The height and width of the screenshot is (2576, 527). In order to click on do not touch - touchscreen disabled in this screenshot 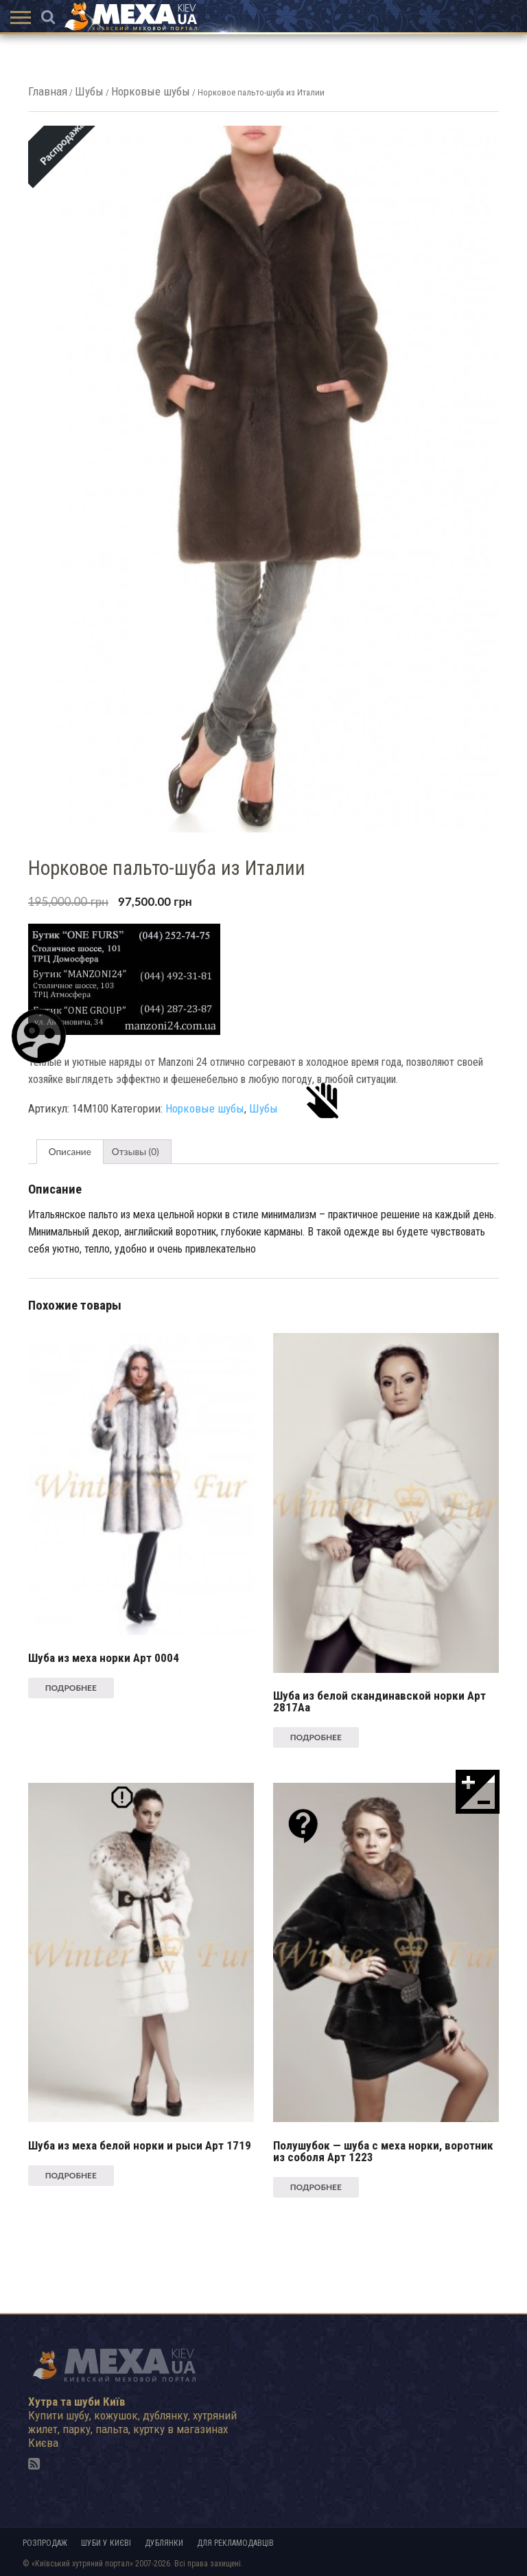, I will do `click(323, 1101)`.